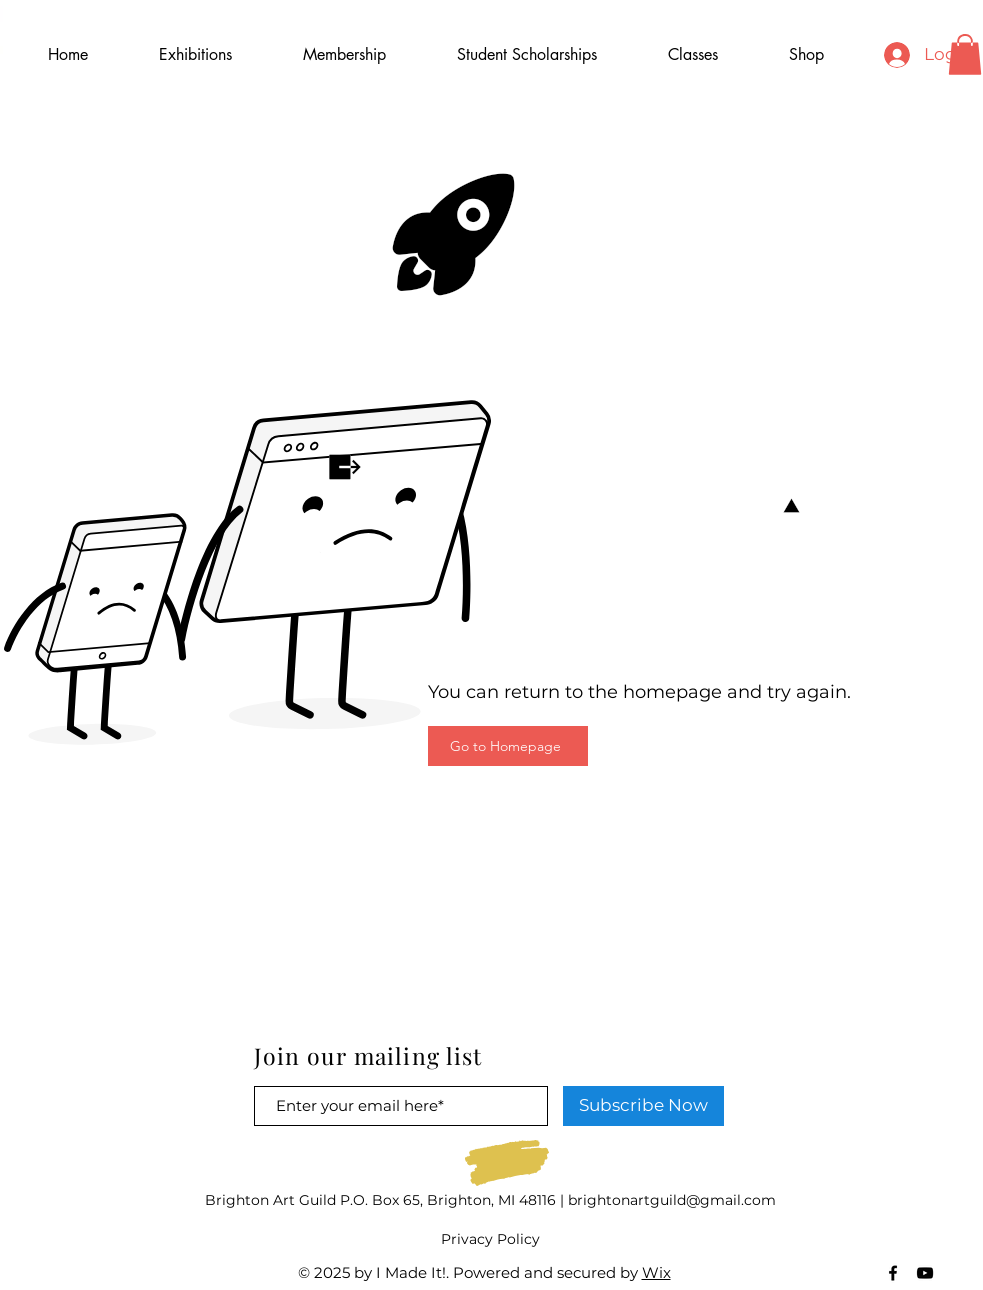 This screenshot has width=983, height=1290. I want to click on log out of your account, so click(345, 467).